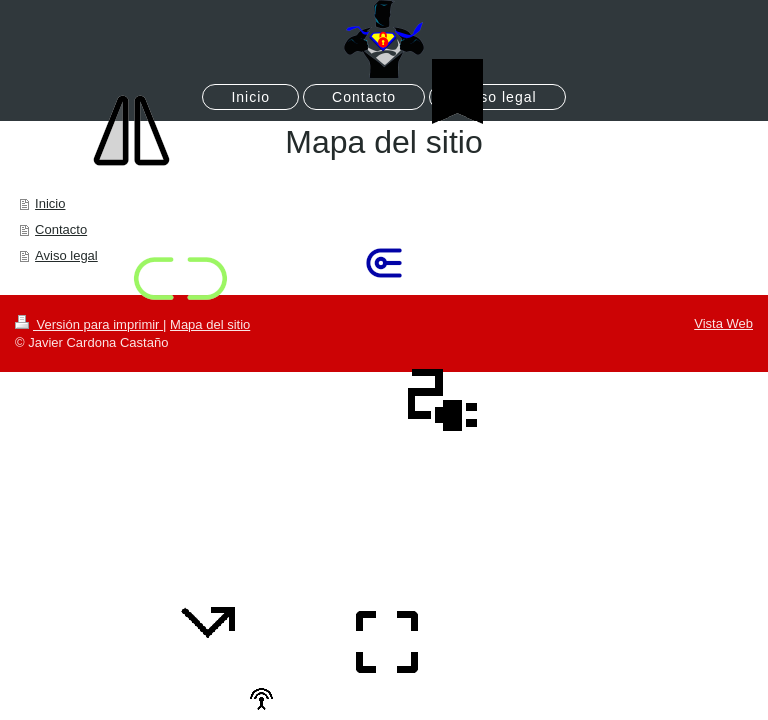 Image resolution: width=768 pixels, height=720 pixels. I want to click on indicates a rounded line cap style option, so click(383, 263).